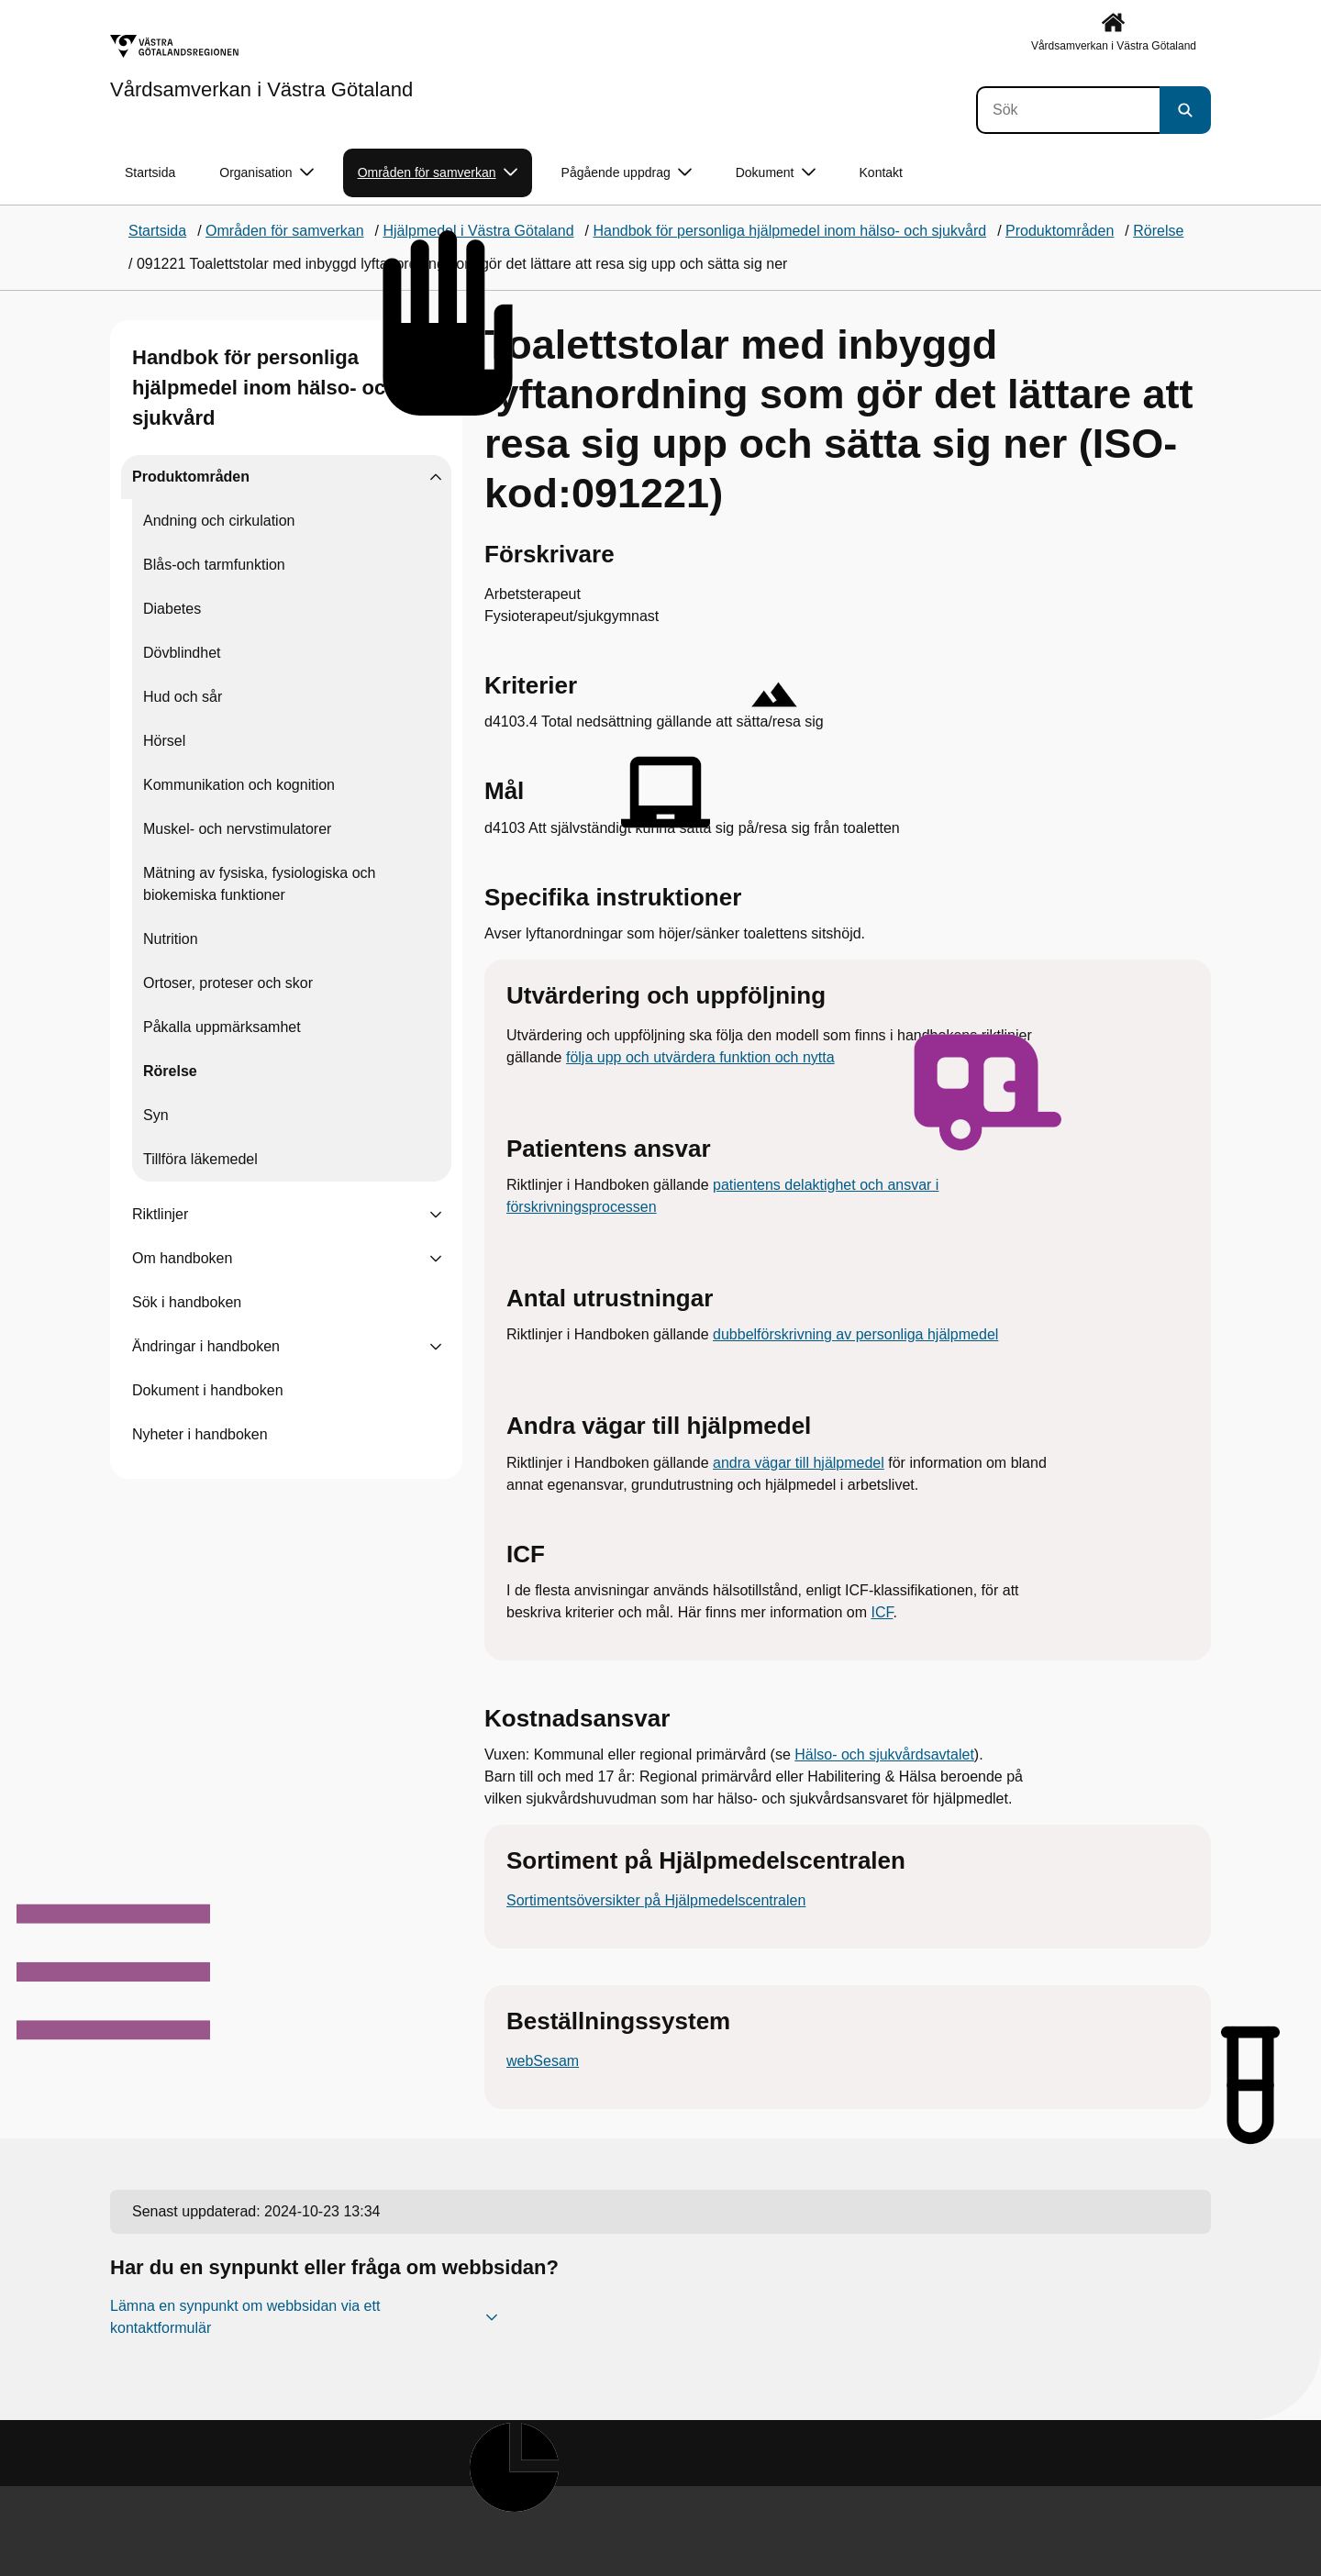 The image size is (1321, 2576). I want to click on open navigation menu, so click(113, 1971).